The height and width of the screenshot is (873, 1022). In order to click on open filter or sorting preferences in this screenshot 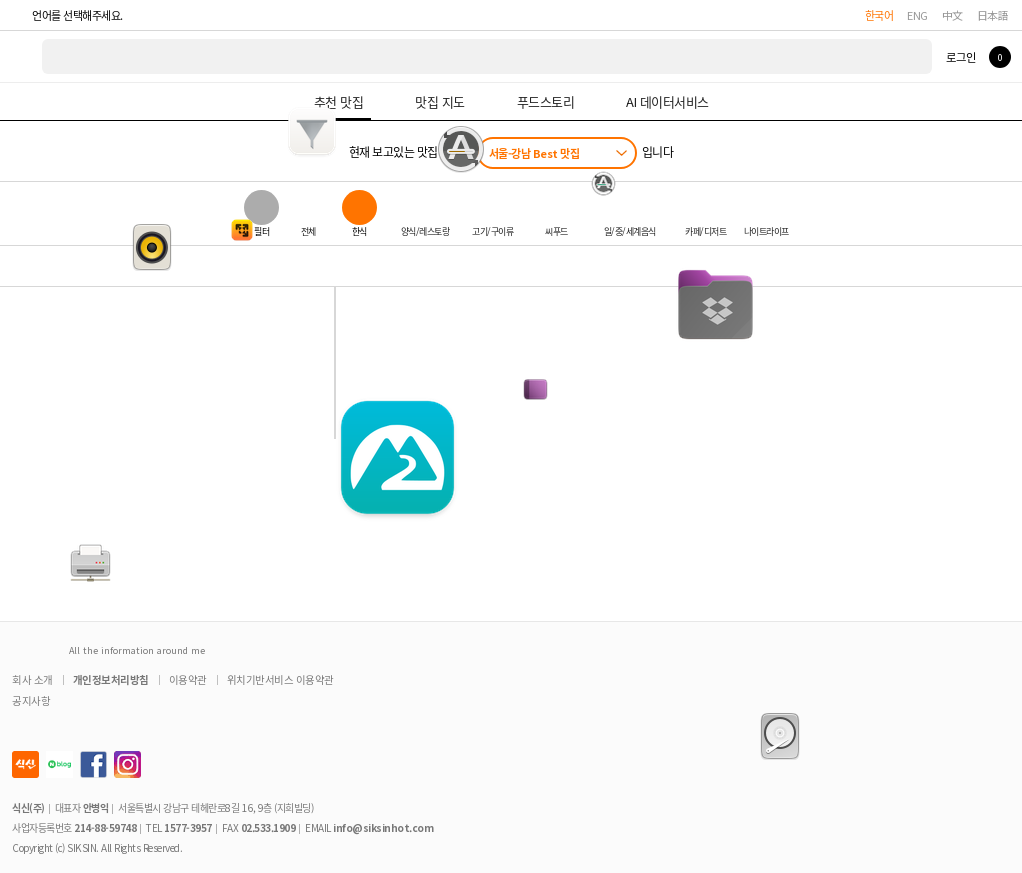, I will do `click(312, 131)`.